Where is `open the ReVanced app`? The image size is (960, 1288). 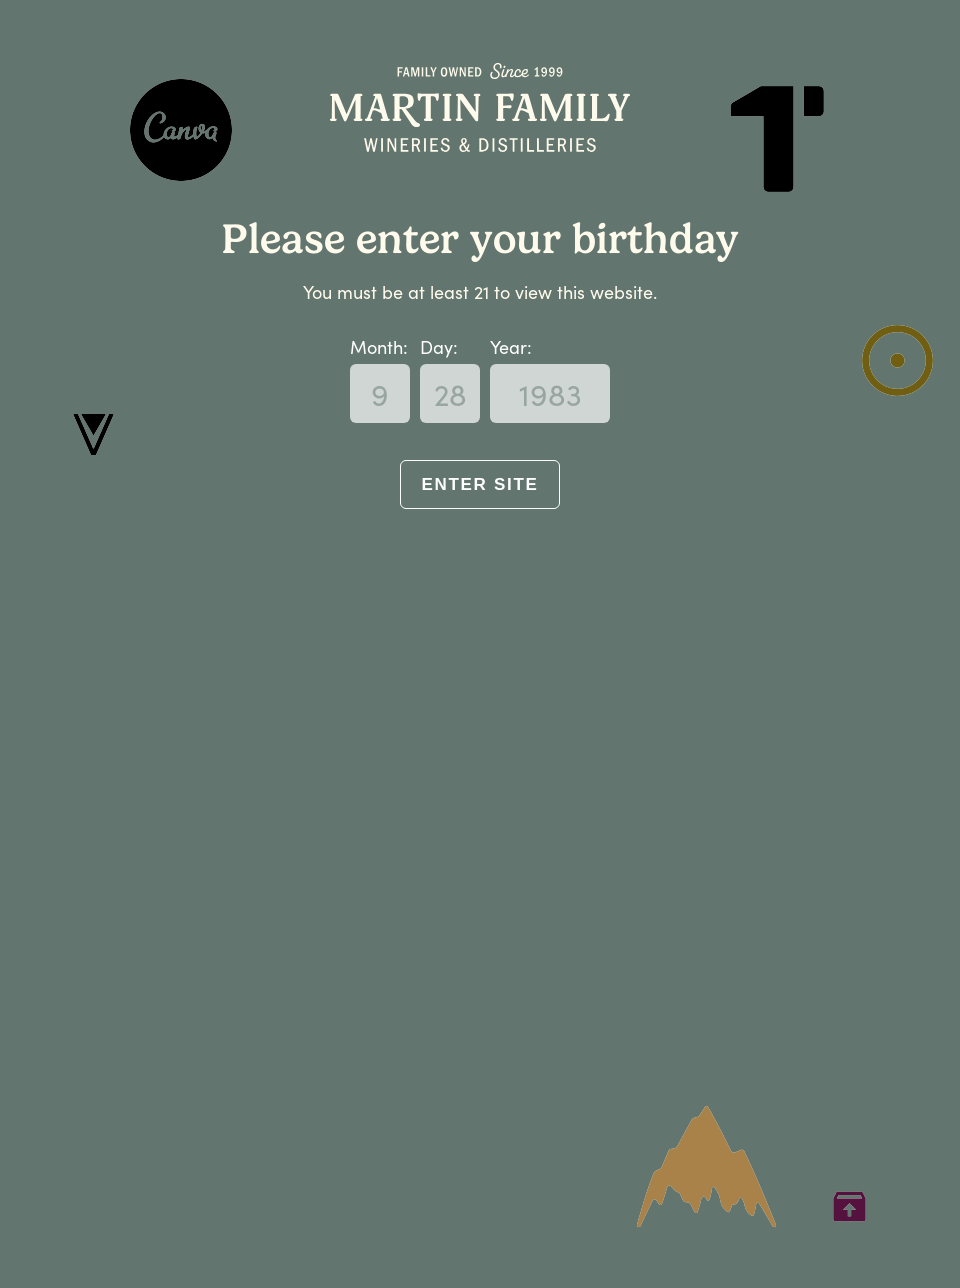 open the ReVanced app is located at coordinates (93, 434).